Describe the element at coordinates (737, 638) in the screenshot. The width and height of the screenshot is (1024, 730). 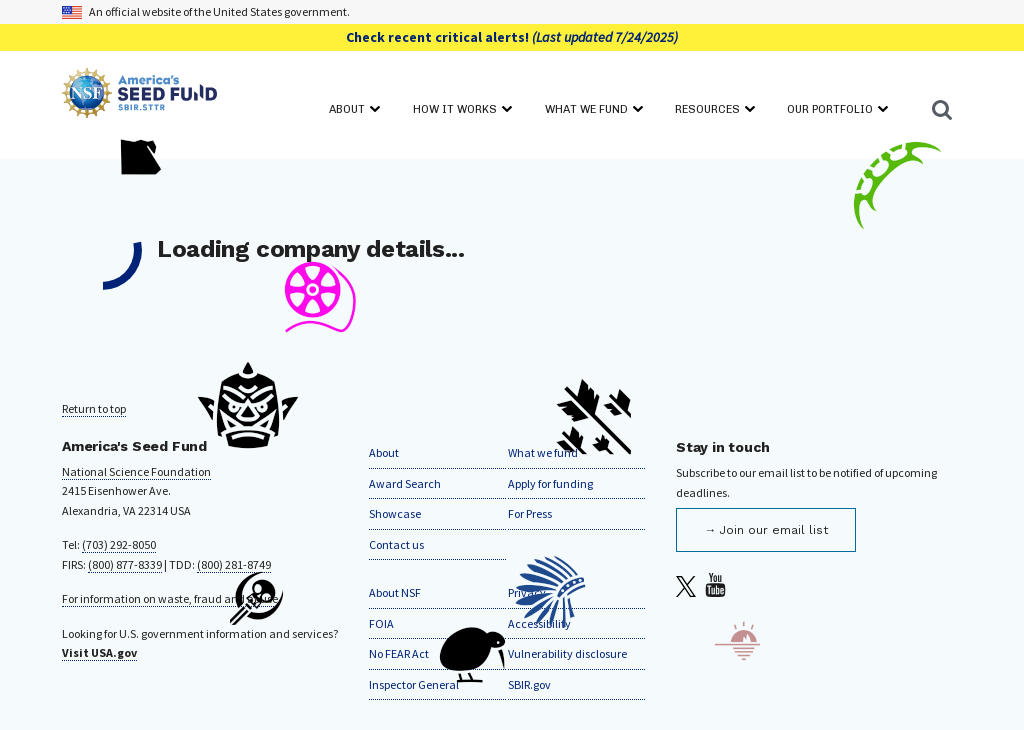
I see `view ocean or maritime content` at that location.